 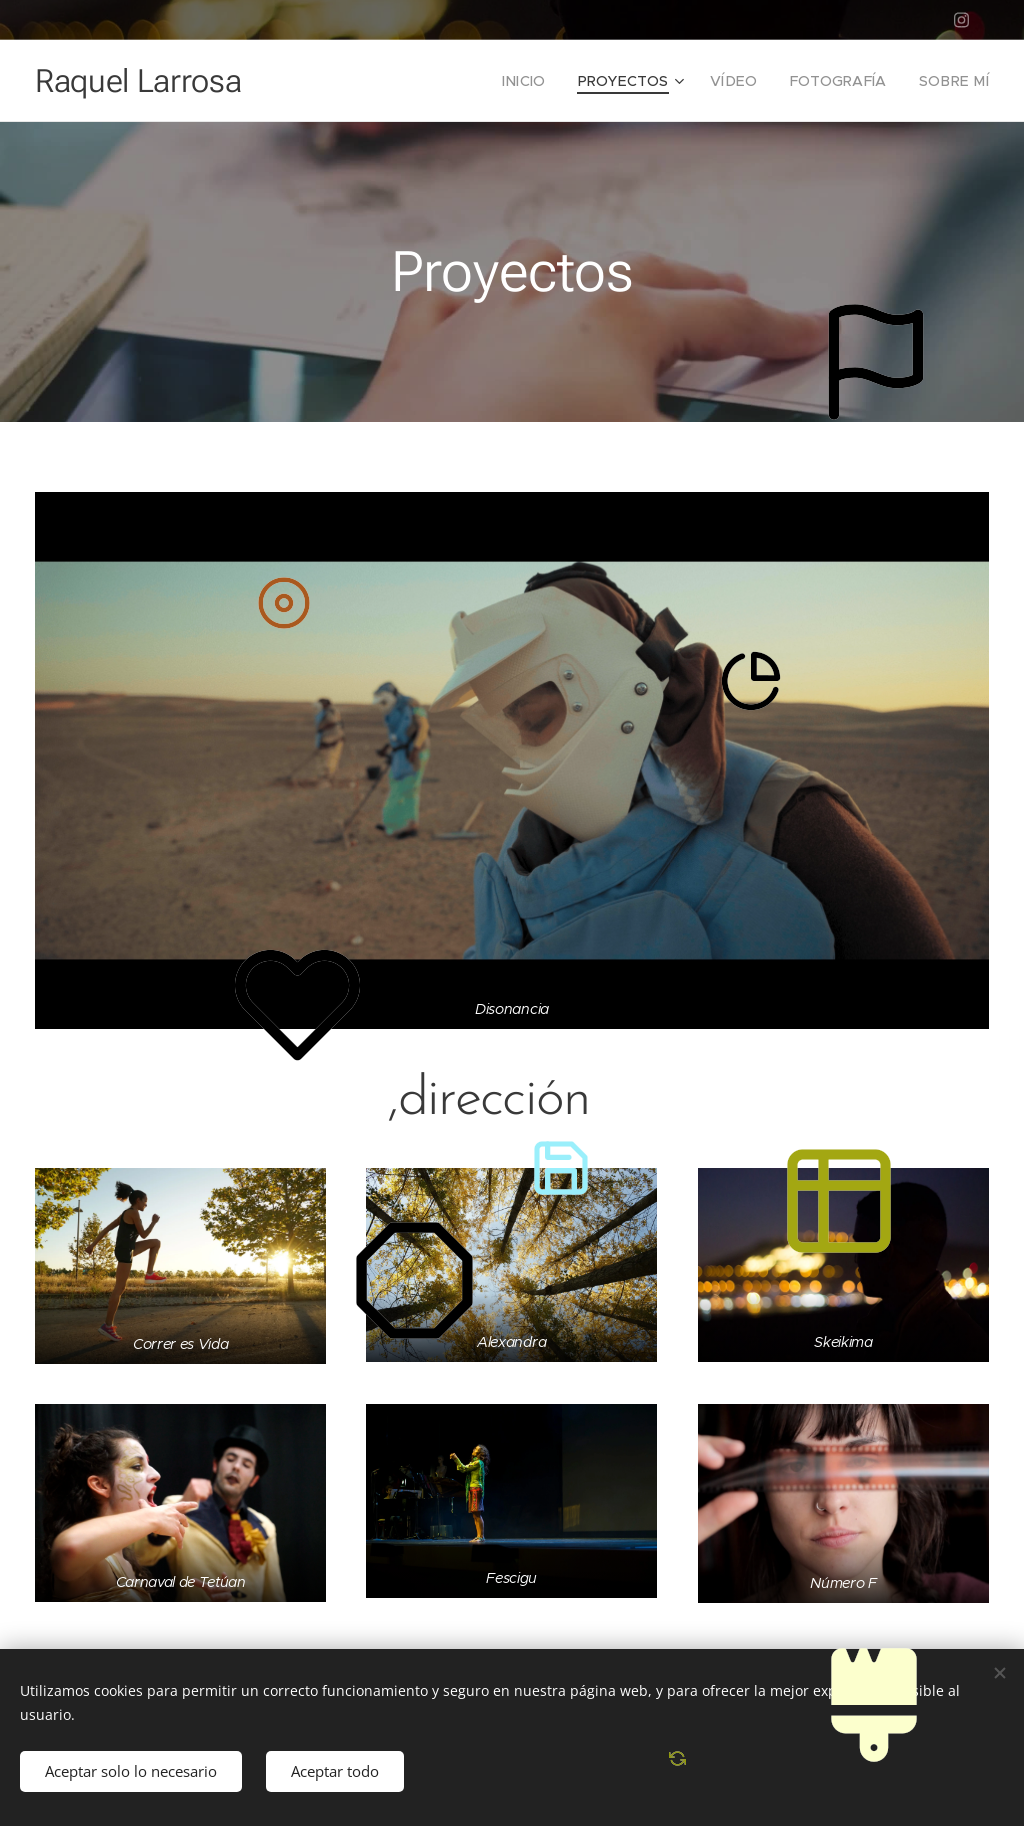 What do you see at coordinates (874, 1705) in the screenshot?
I see `access painting or drawing tools` at bounding box center [874, 1705].